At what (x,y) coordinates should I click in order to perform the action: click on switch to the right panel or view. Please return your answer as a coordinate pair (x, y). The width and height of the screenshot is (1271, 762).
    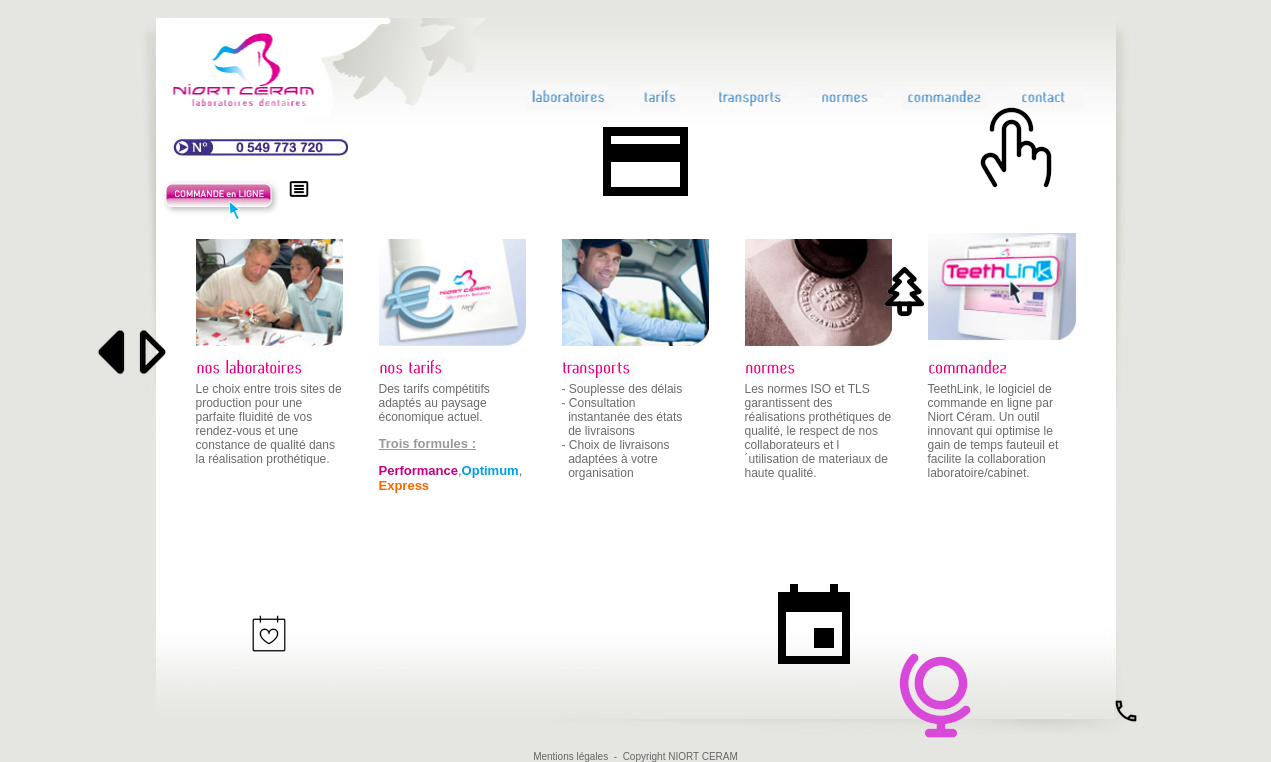
    Looking at the image, I should click on (132, 352).